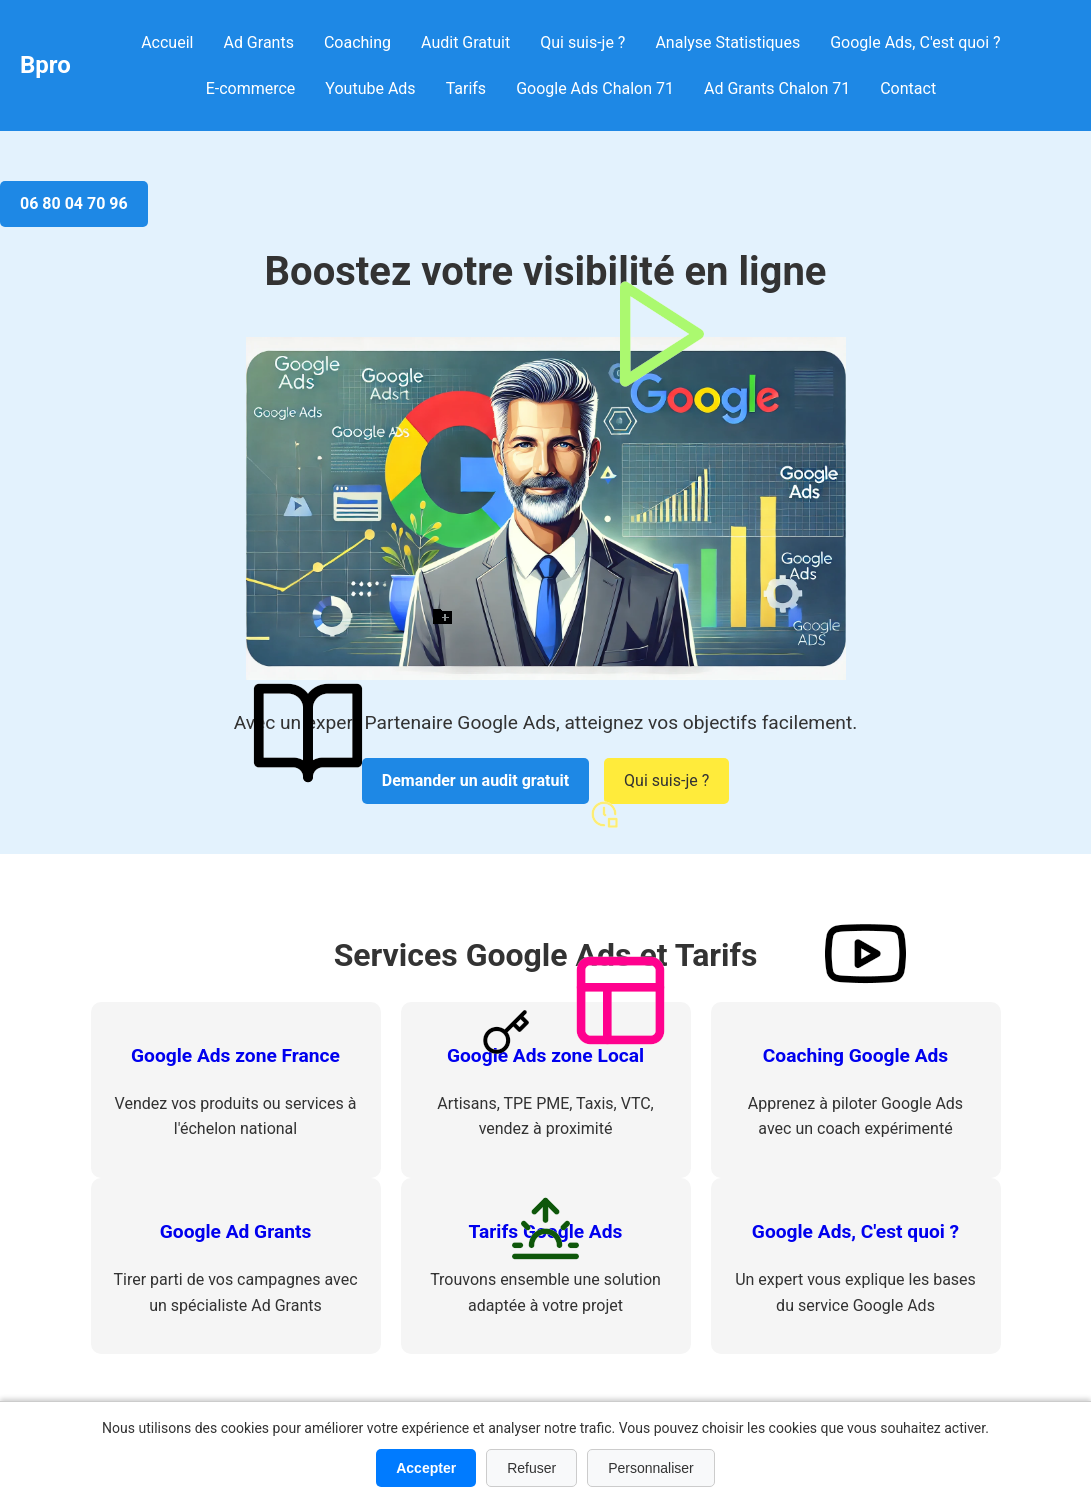  Describe the element at coordinates (865, 954) in the screenshot. I see `open YouTube app` at that location.